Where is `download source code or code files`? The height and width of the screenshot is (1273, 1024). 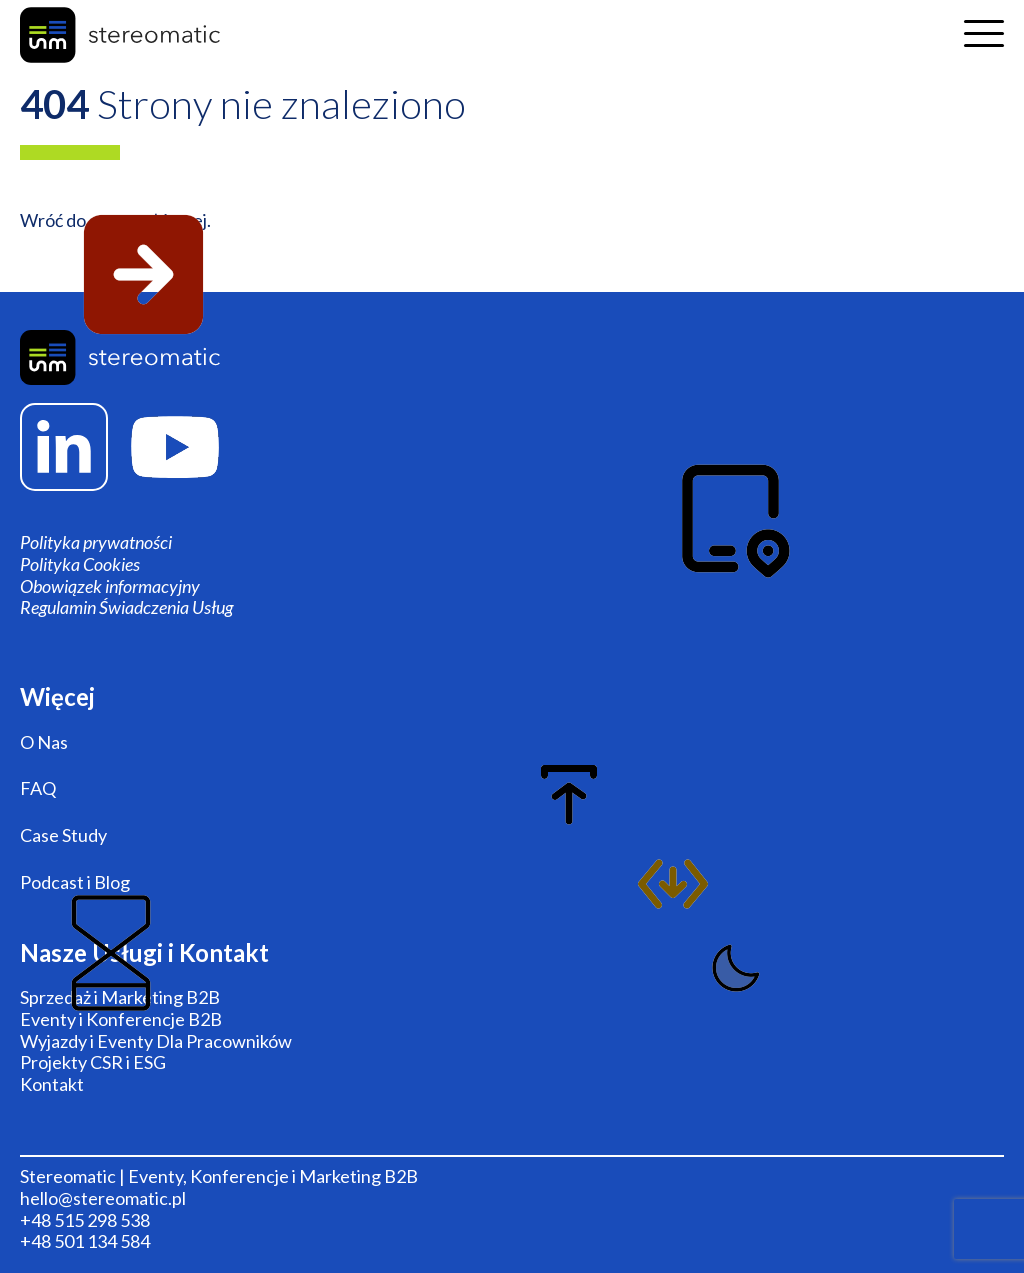
download source code or code files is located at coordinates (673, 884).